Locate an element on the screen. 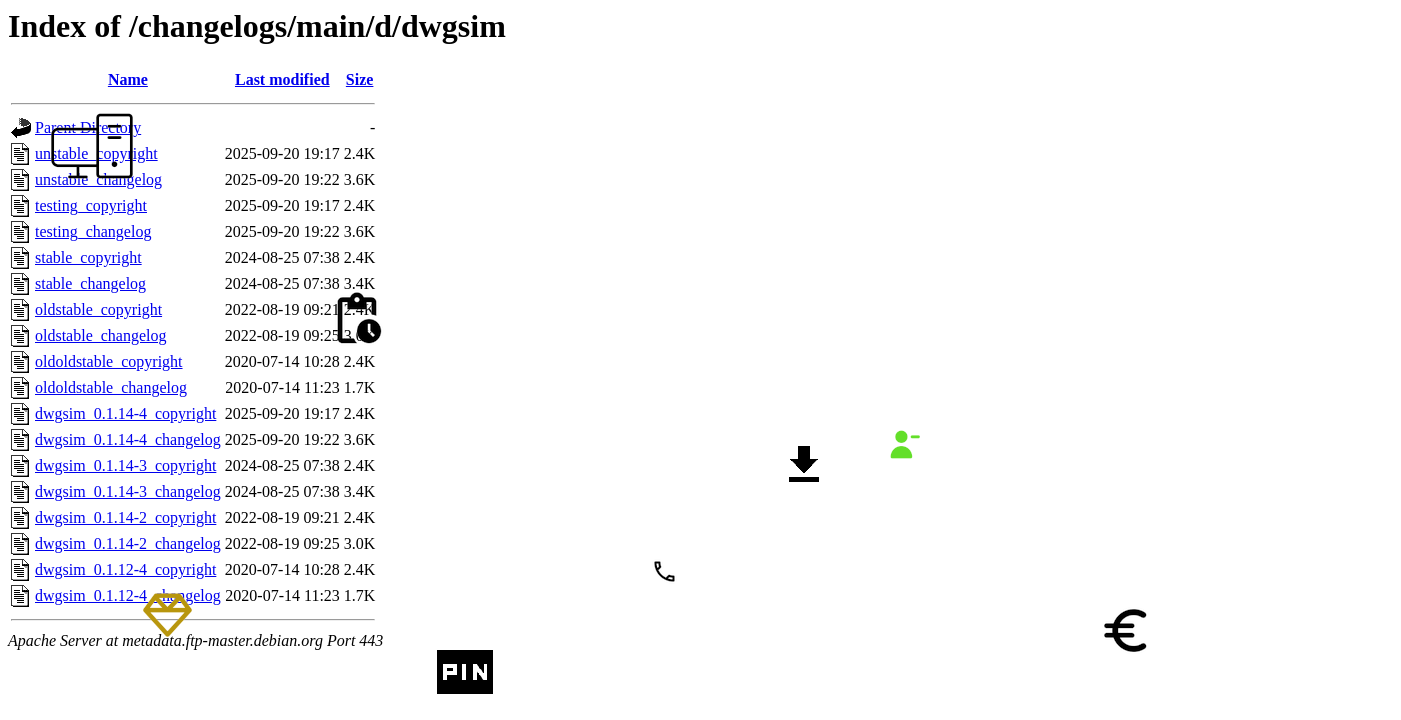  access desktop or PC settings is located at coordinates (92, 146).